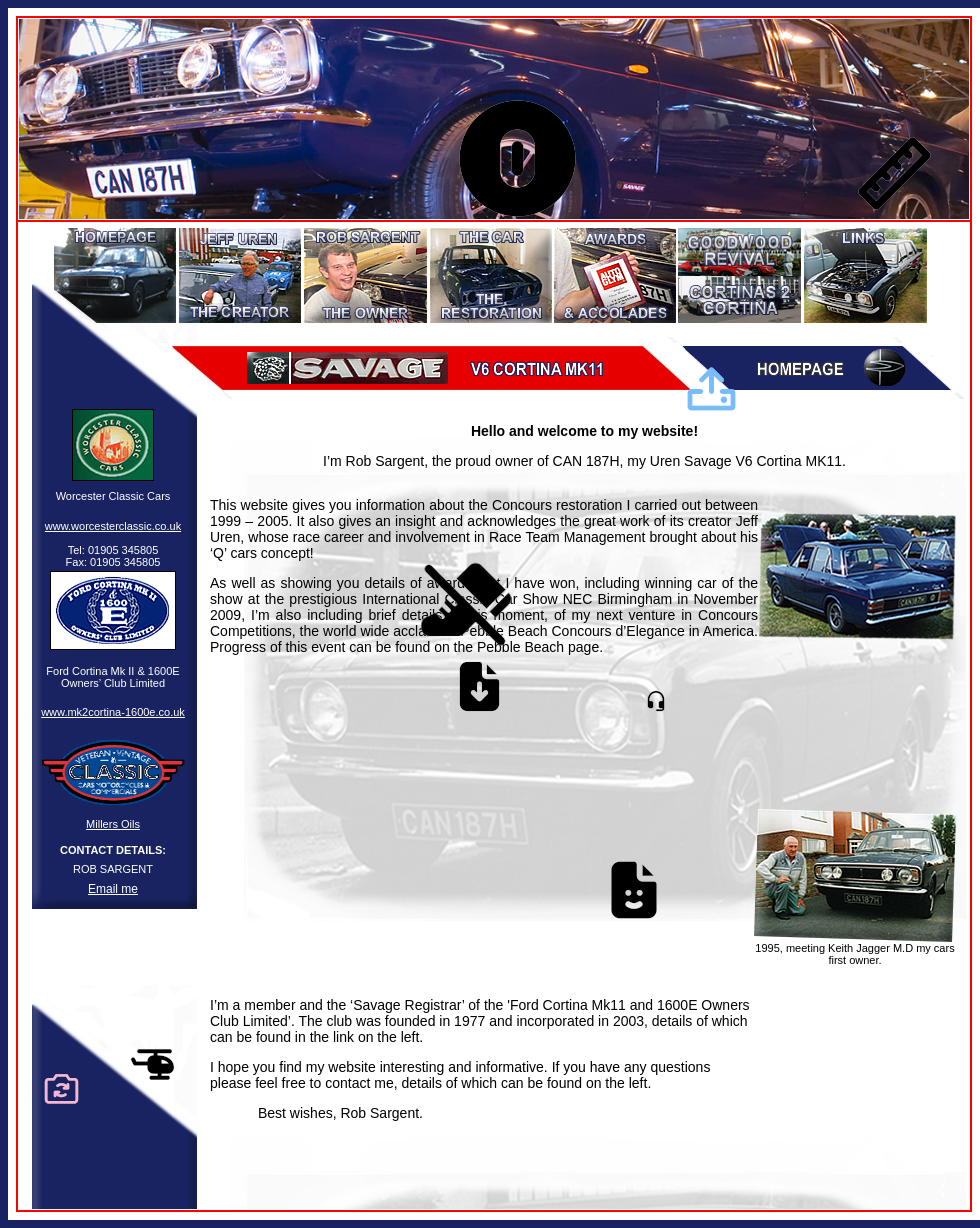 This screenshot has height=1228, width=980. I want to click on contact customer support, so click(656, 701).